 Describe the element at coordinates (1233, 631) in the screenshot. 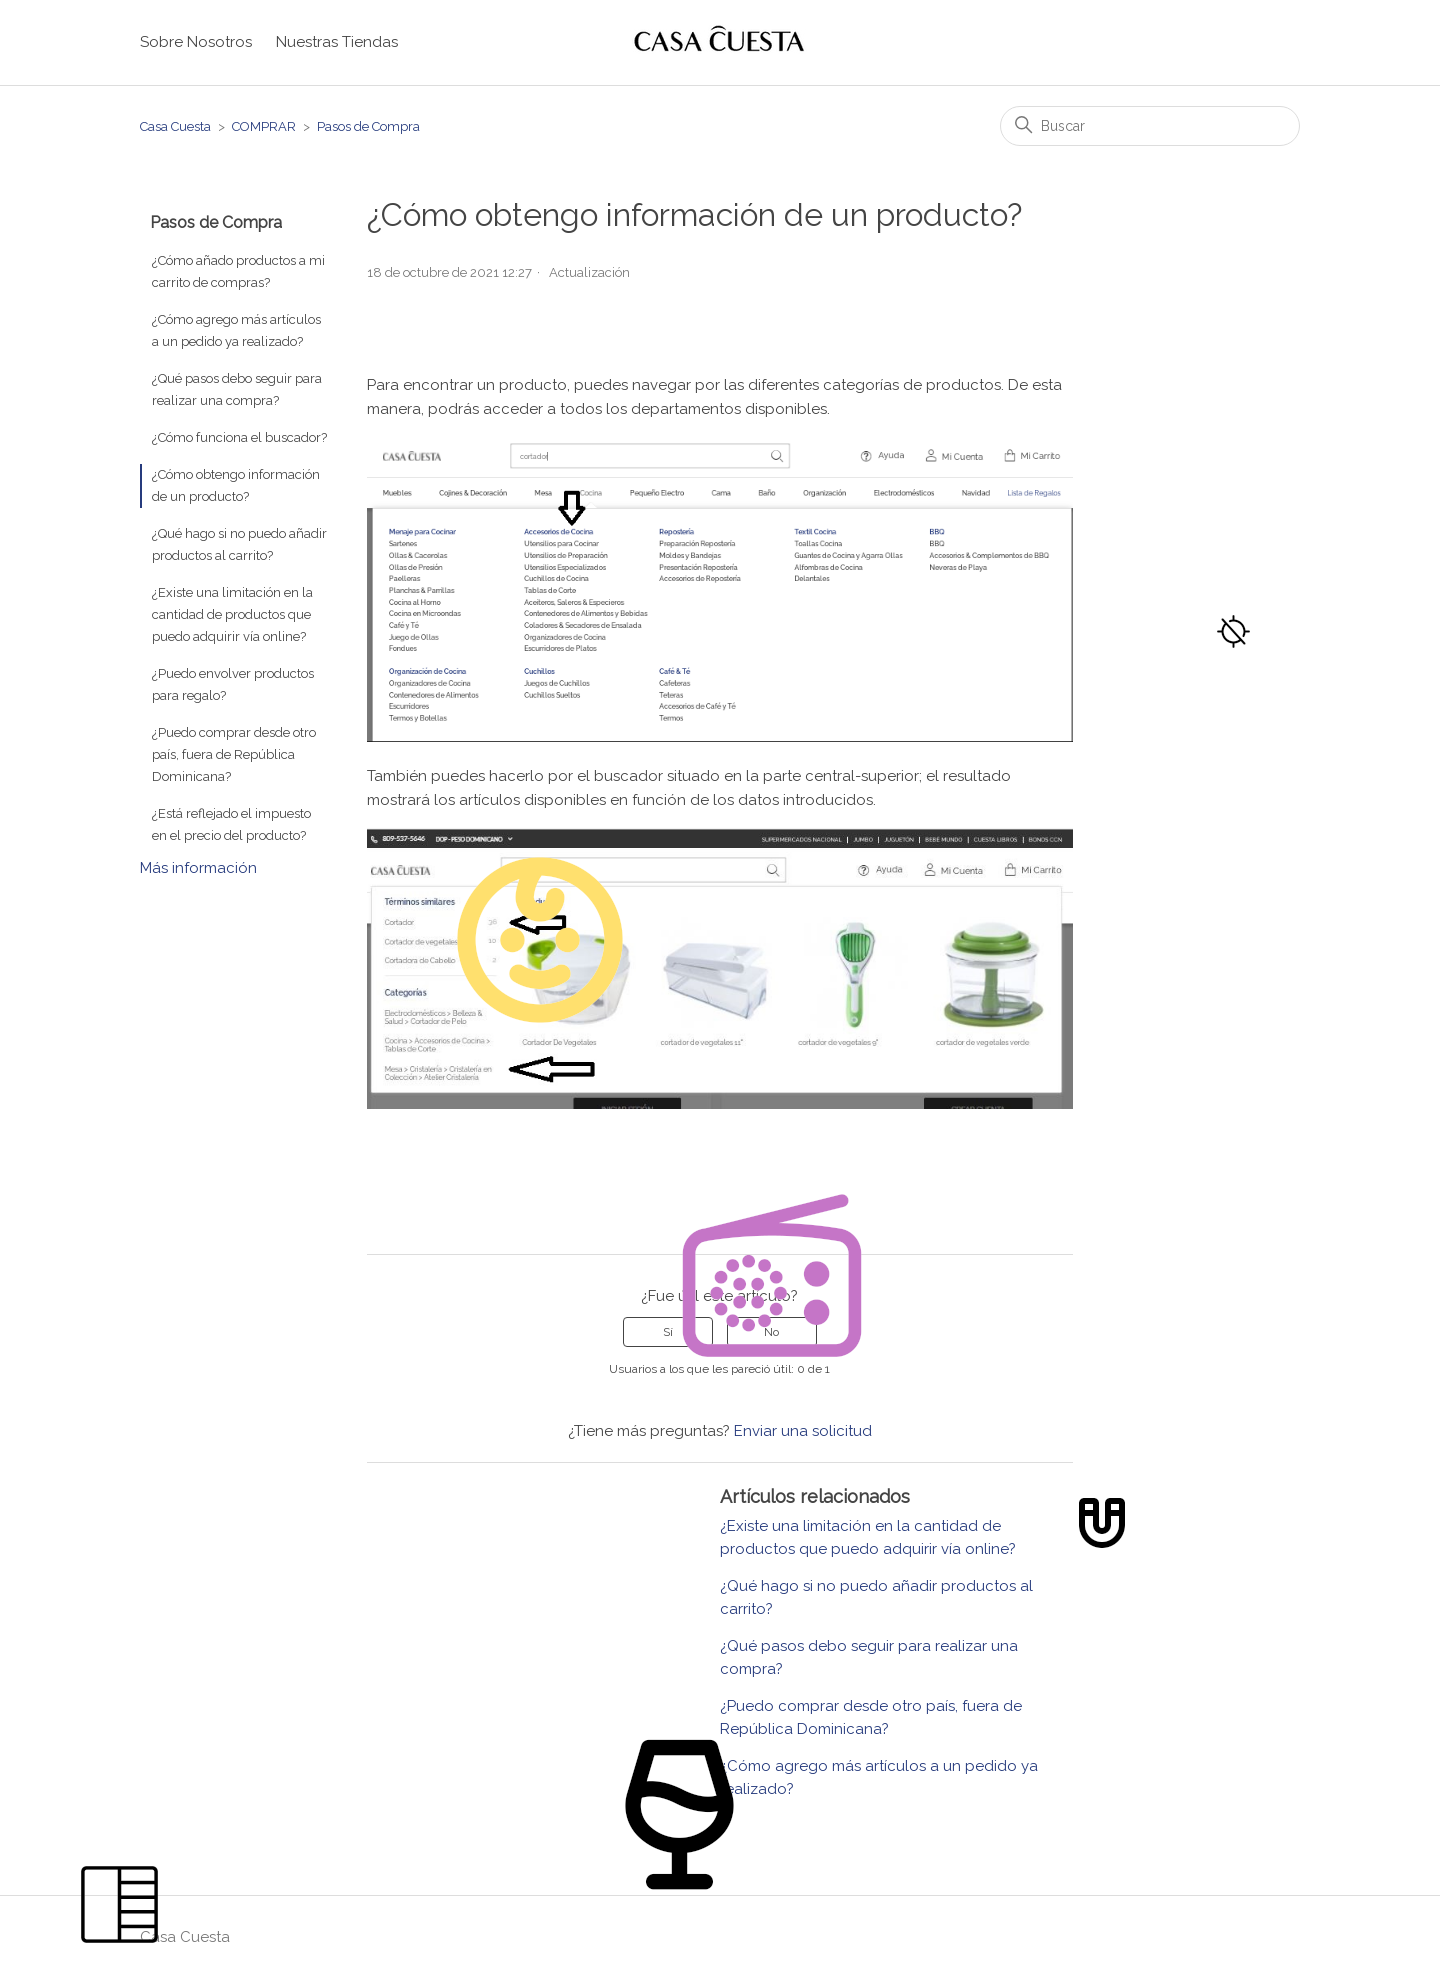

I see `location services disabled` at that location.